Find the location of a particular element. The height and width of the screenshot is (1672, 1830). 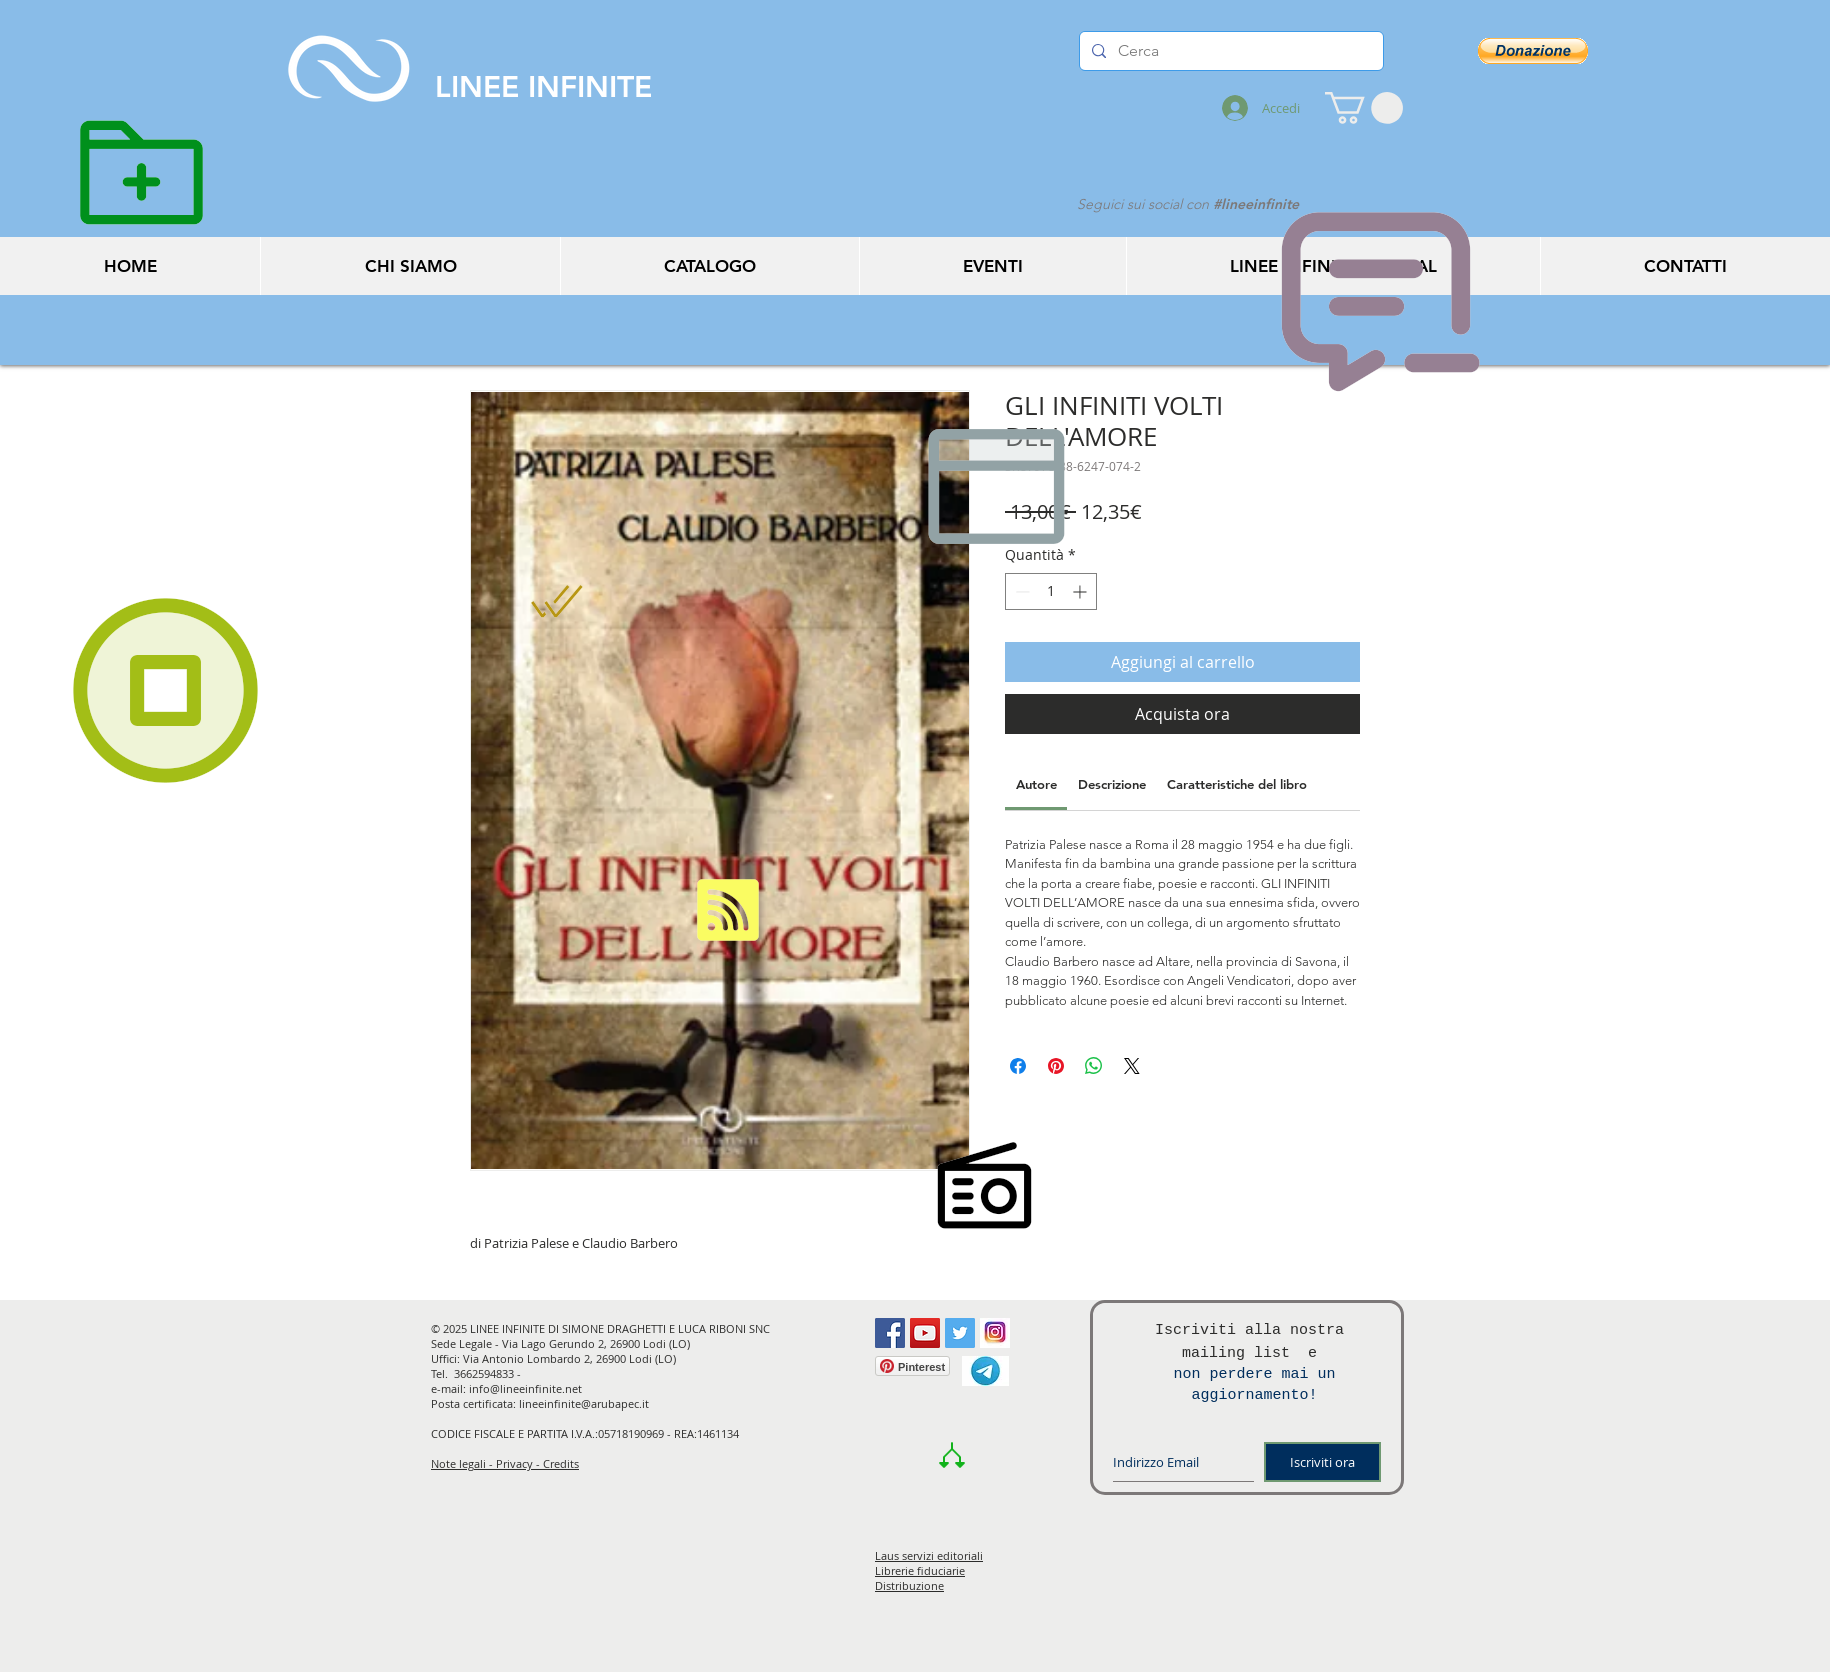

open web browser is located at coordinates (996, 486).